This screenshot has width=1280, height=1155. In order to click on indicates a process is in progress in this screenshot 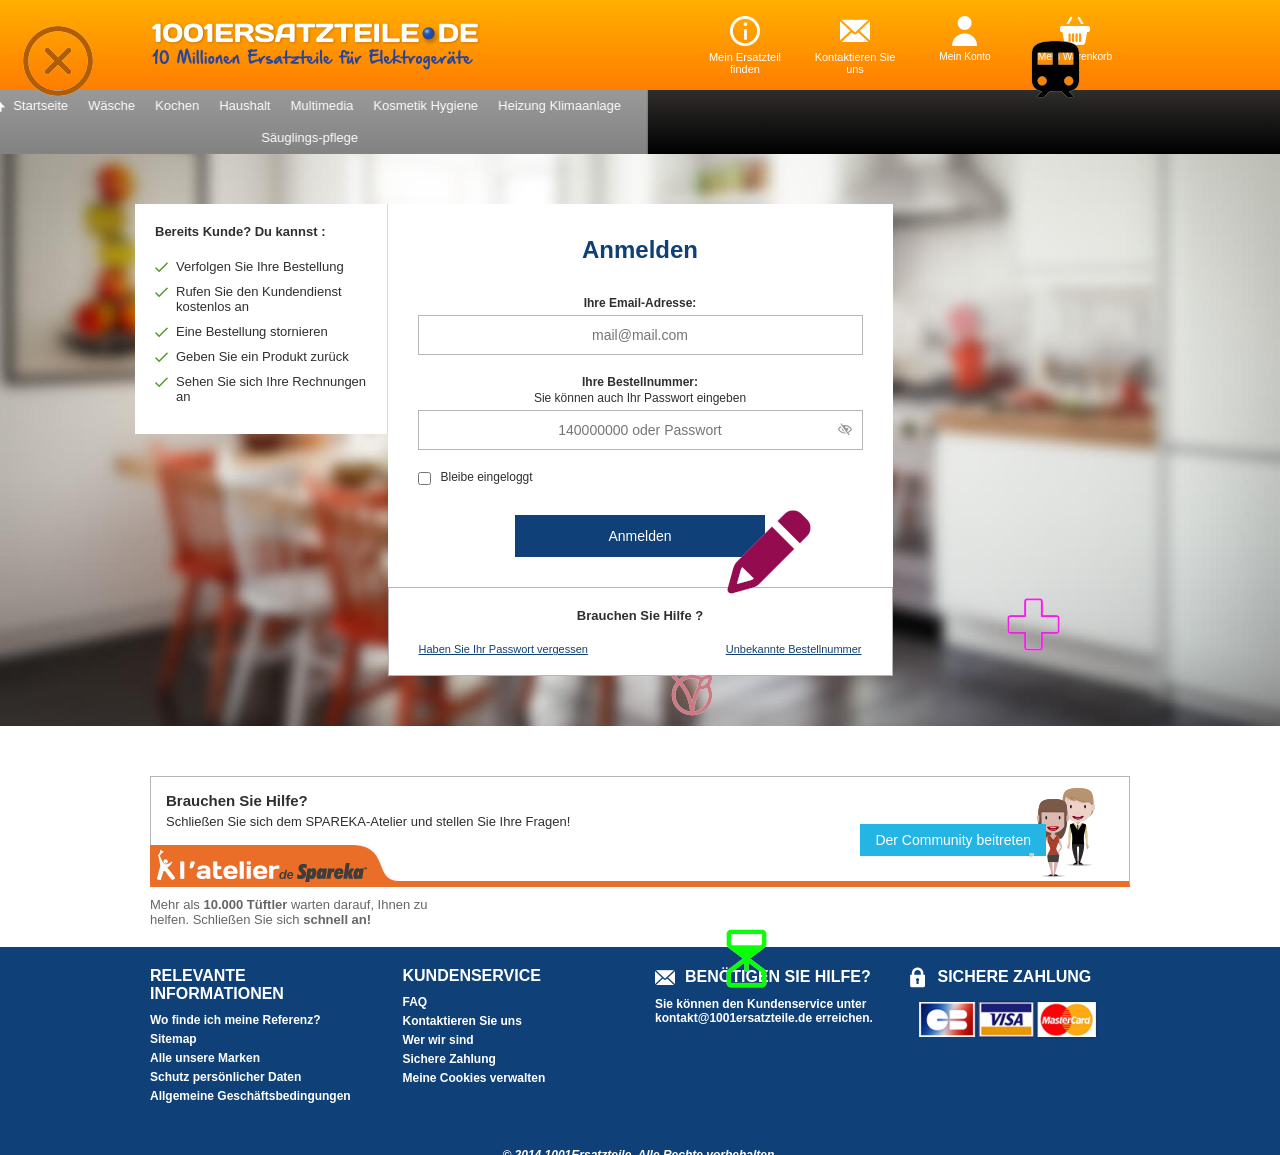, I will do `click(746, 958)`.